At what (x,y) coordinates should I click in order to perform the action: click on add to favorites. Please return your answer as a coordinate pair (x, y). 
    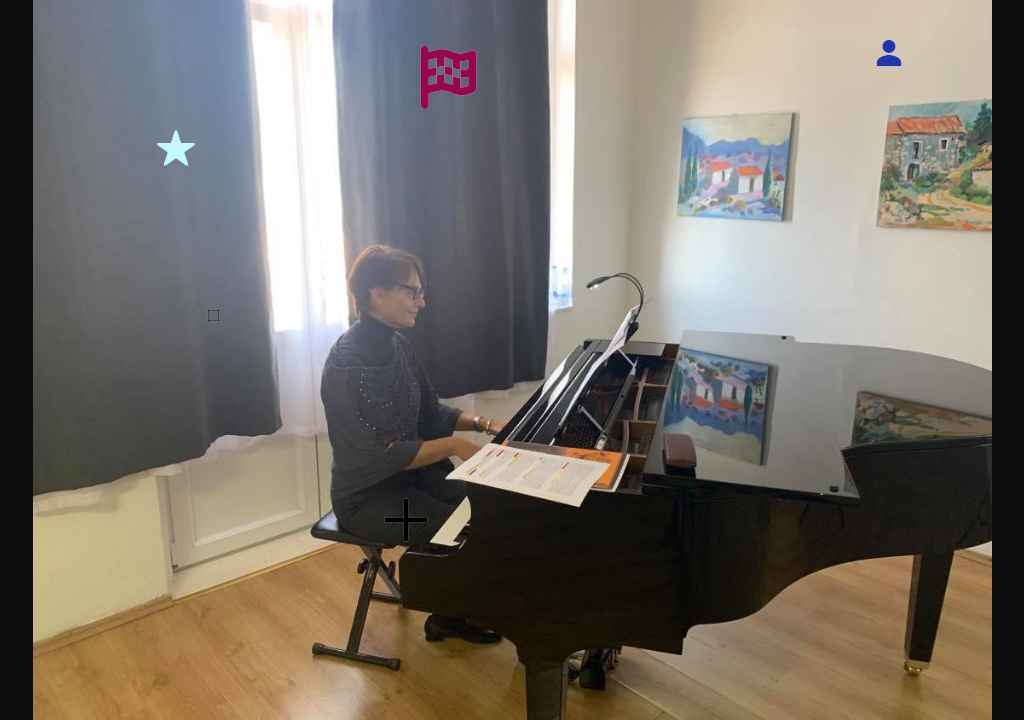
    Looking at the image, I should click on (176, 148).